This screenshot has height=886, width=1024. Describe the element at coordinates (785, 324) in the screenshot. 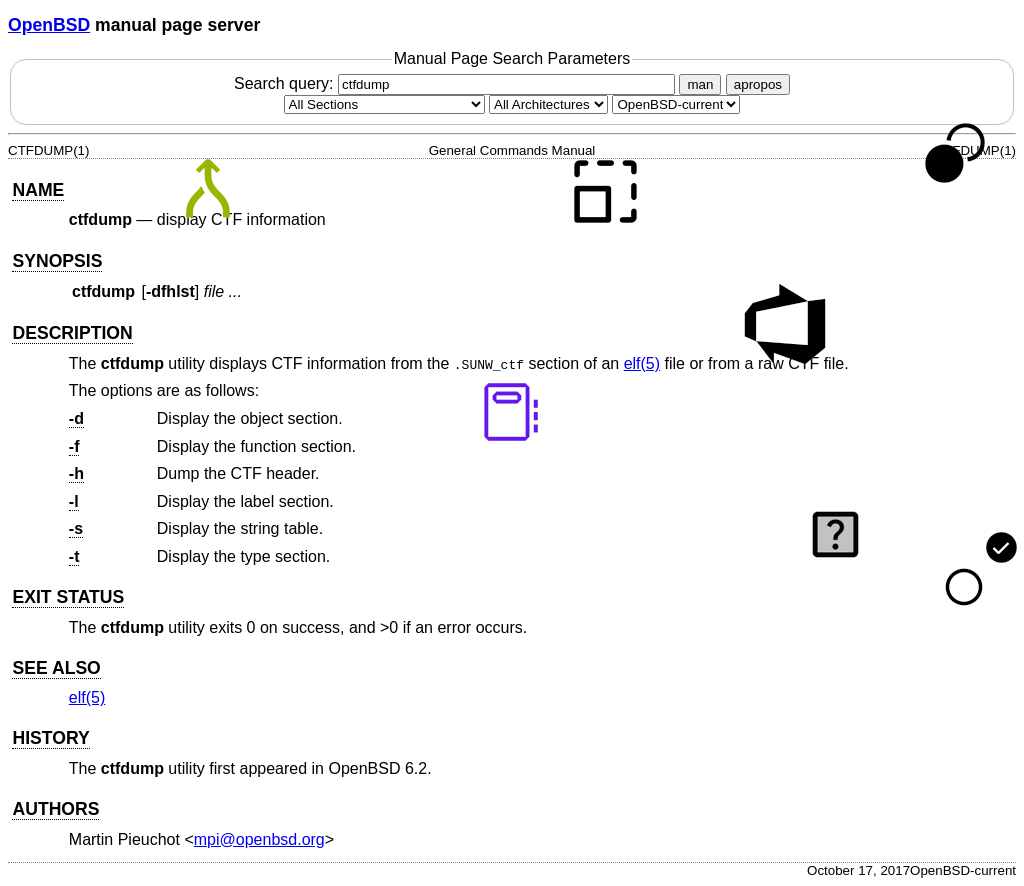

I see `open azure devops integration` at that location.